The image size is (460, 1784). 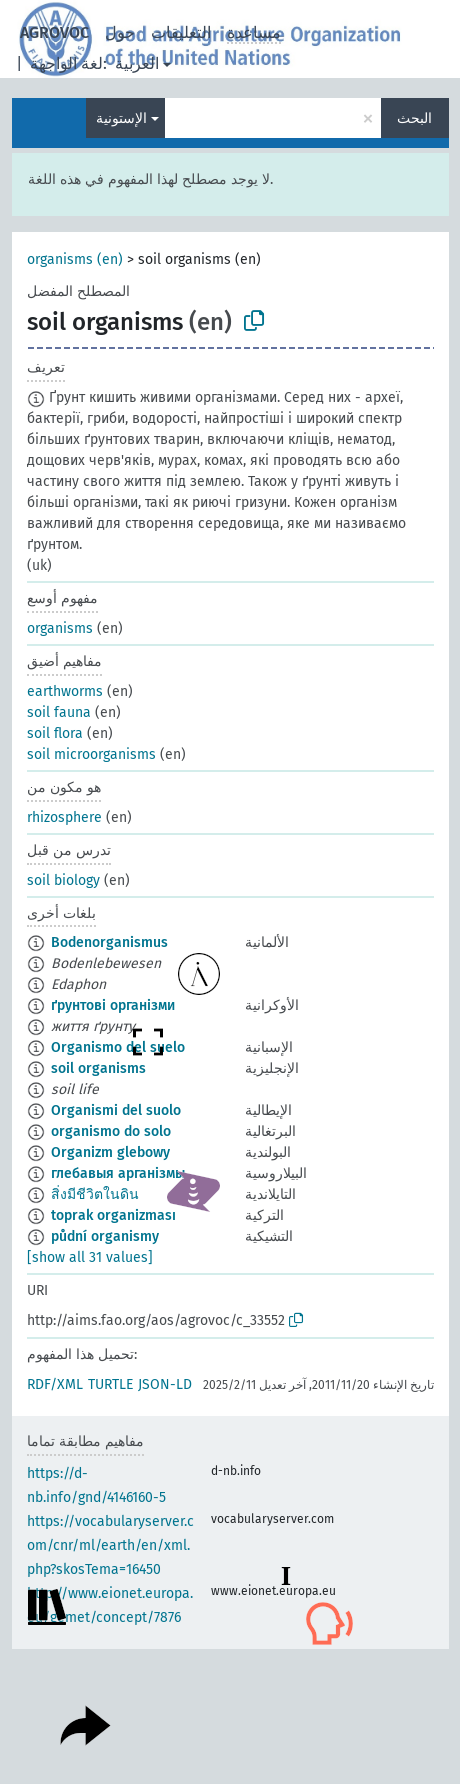 What do you see at coordinates (83, 1728) in the screenshot?
I see `share content to another app or person` at bounding box center [83, 1728].